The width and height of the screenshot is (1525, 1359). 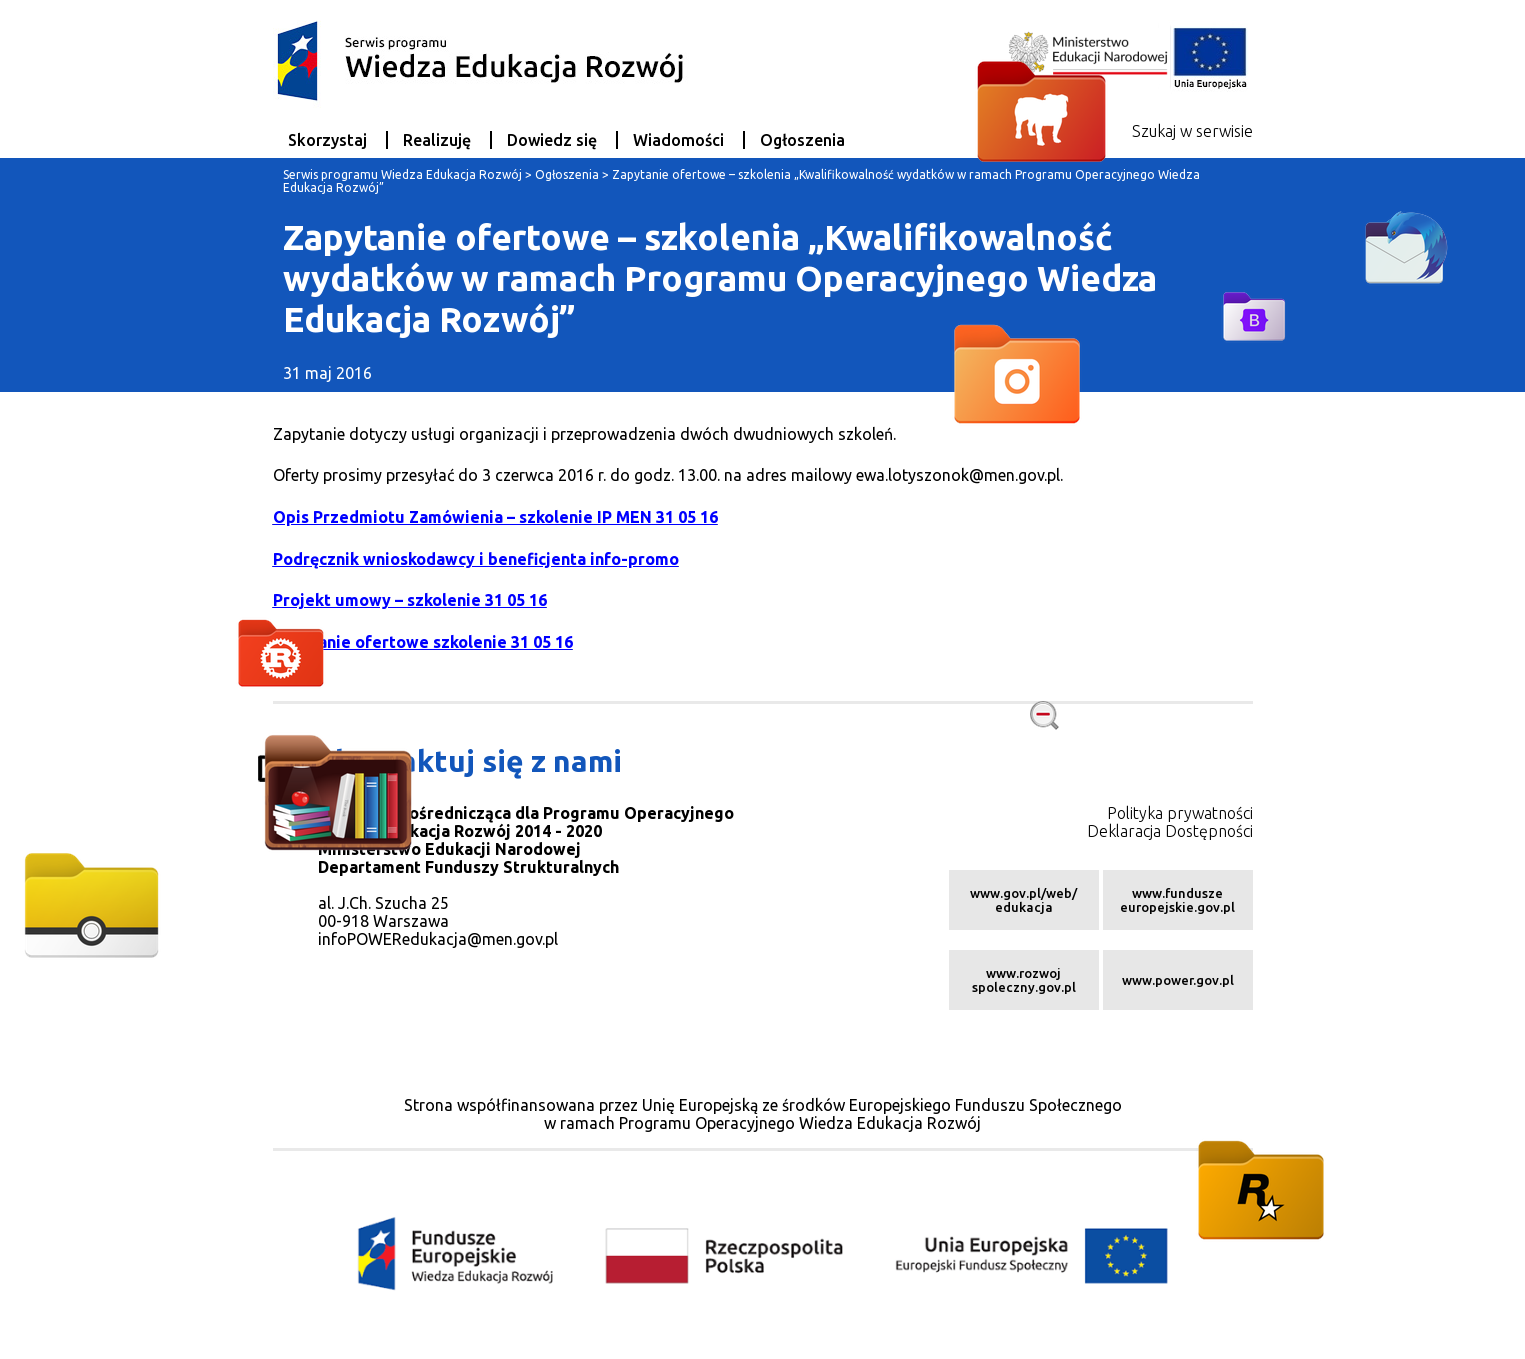 I want to click on folder containing Rockstar Games files or installations, so click(x=1260, y=1193).